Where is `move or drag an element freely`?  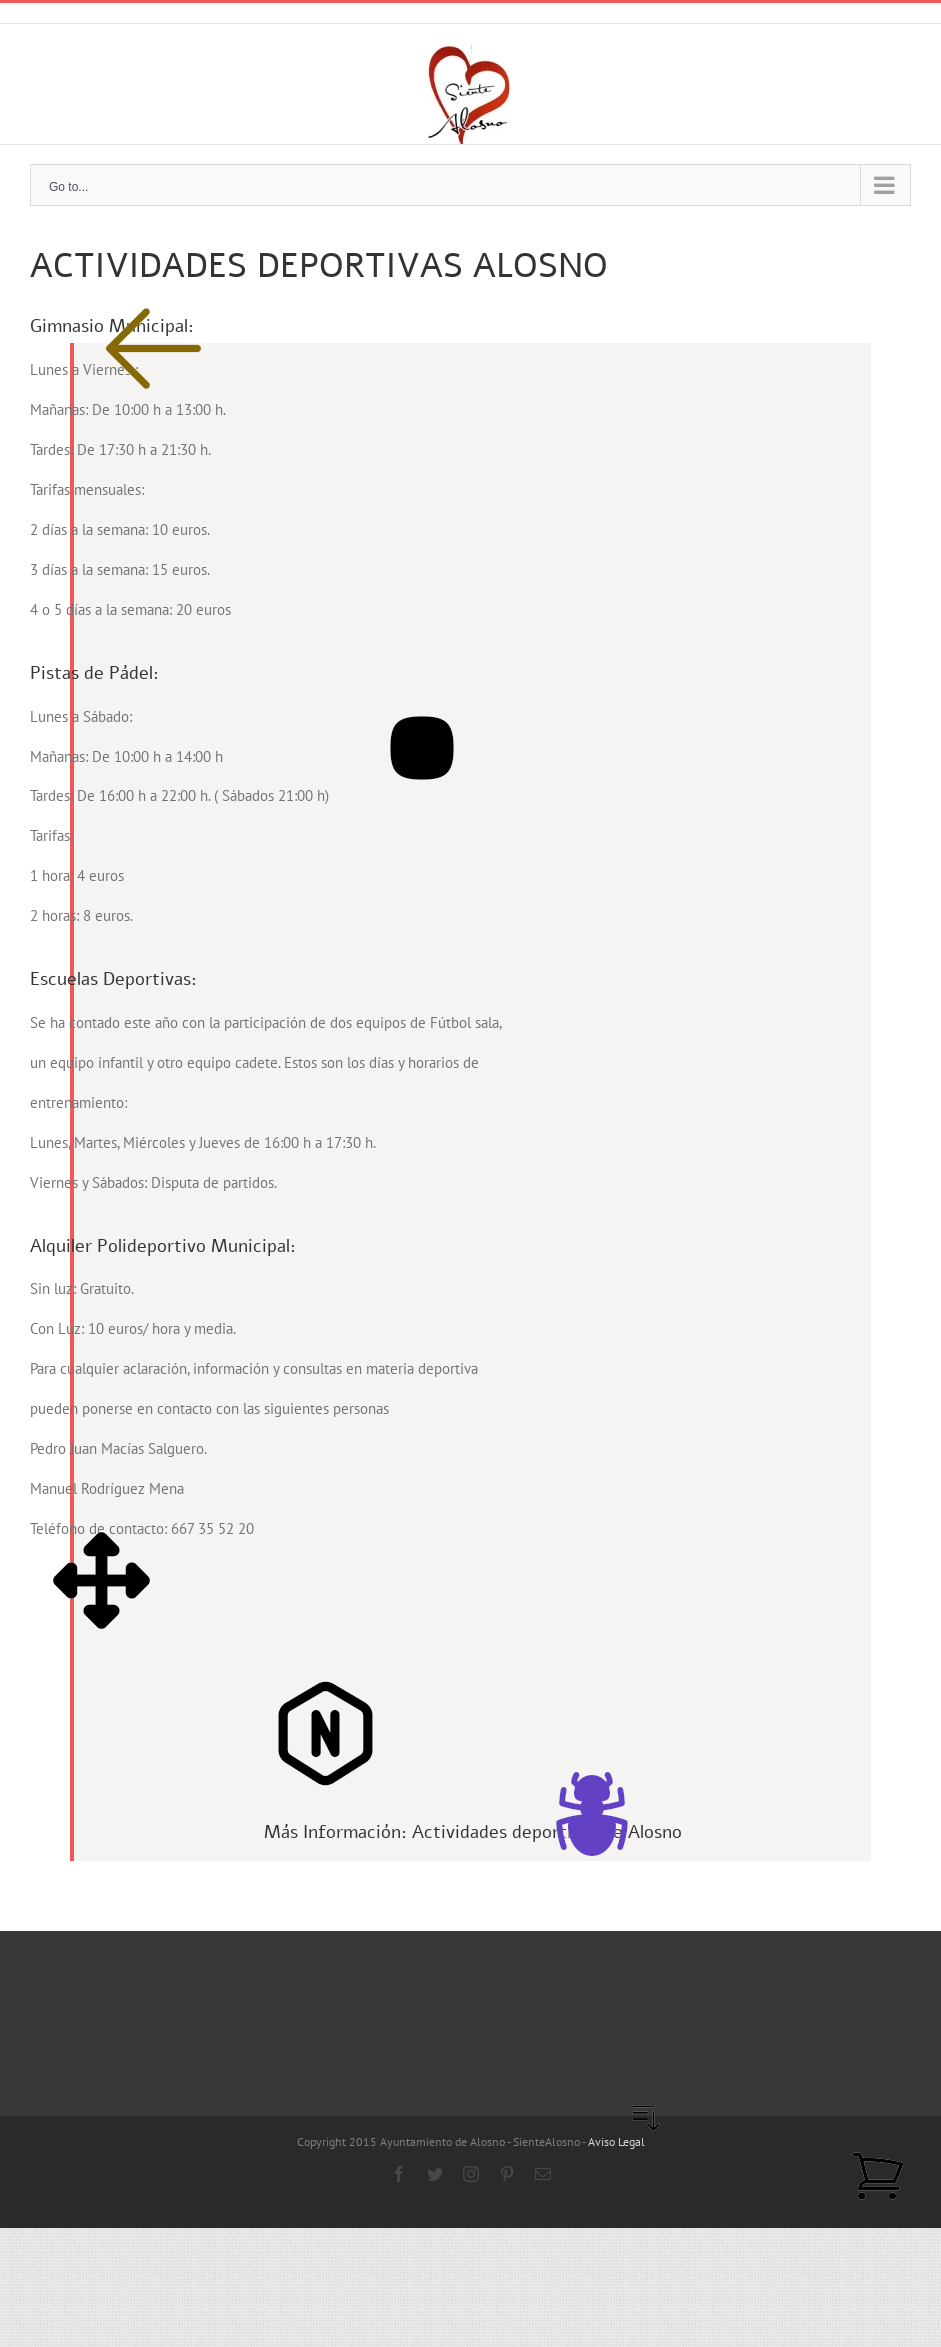
move or drag an element freely is located at coordinates (101, 1580).